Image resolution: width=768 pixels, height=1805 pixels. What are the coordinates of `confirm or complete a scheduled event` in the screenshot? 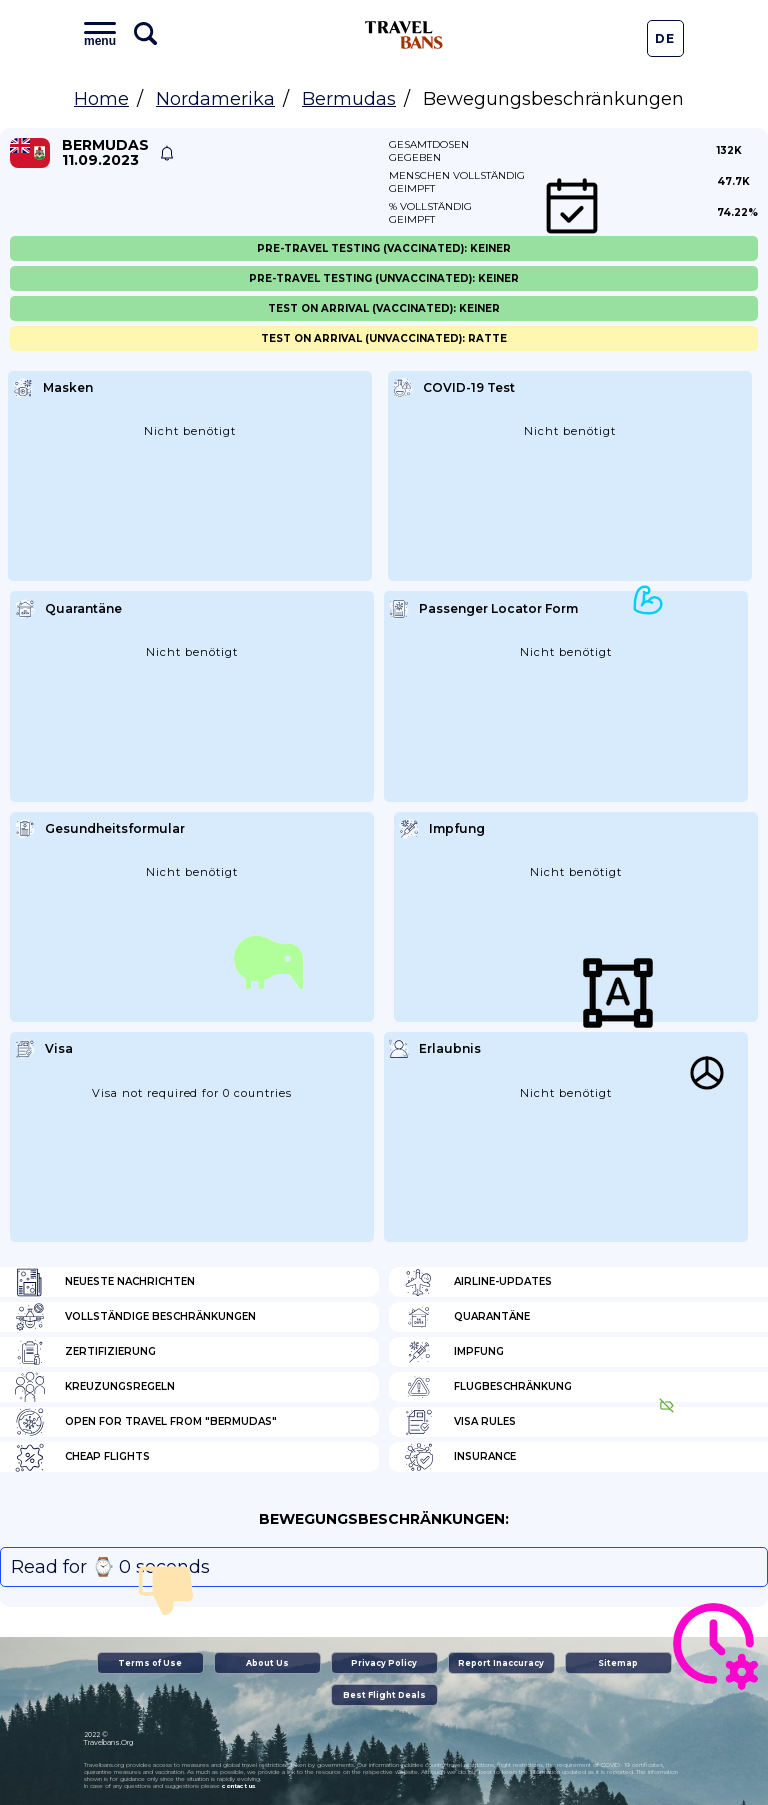 It's located at (572, 208).